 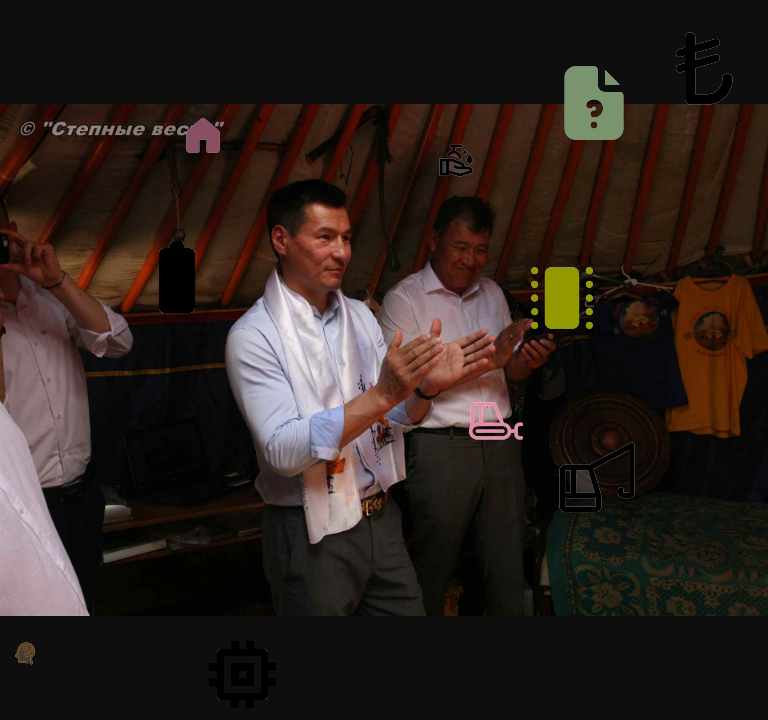 I want to click on construction or building in progress, so click(x=598, y=481).